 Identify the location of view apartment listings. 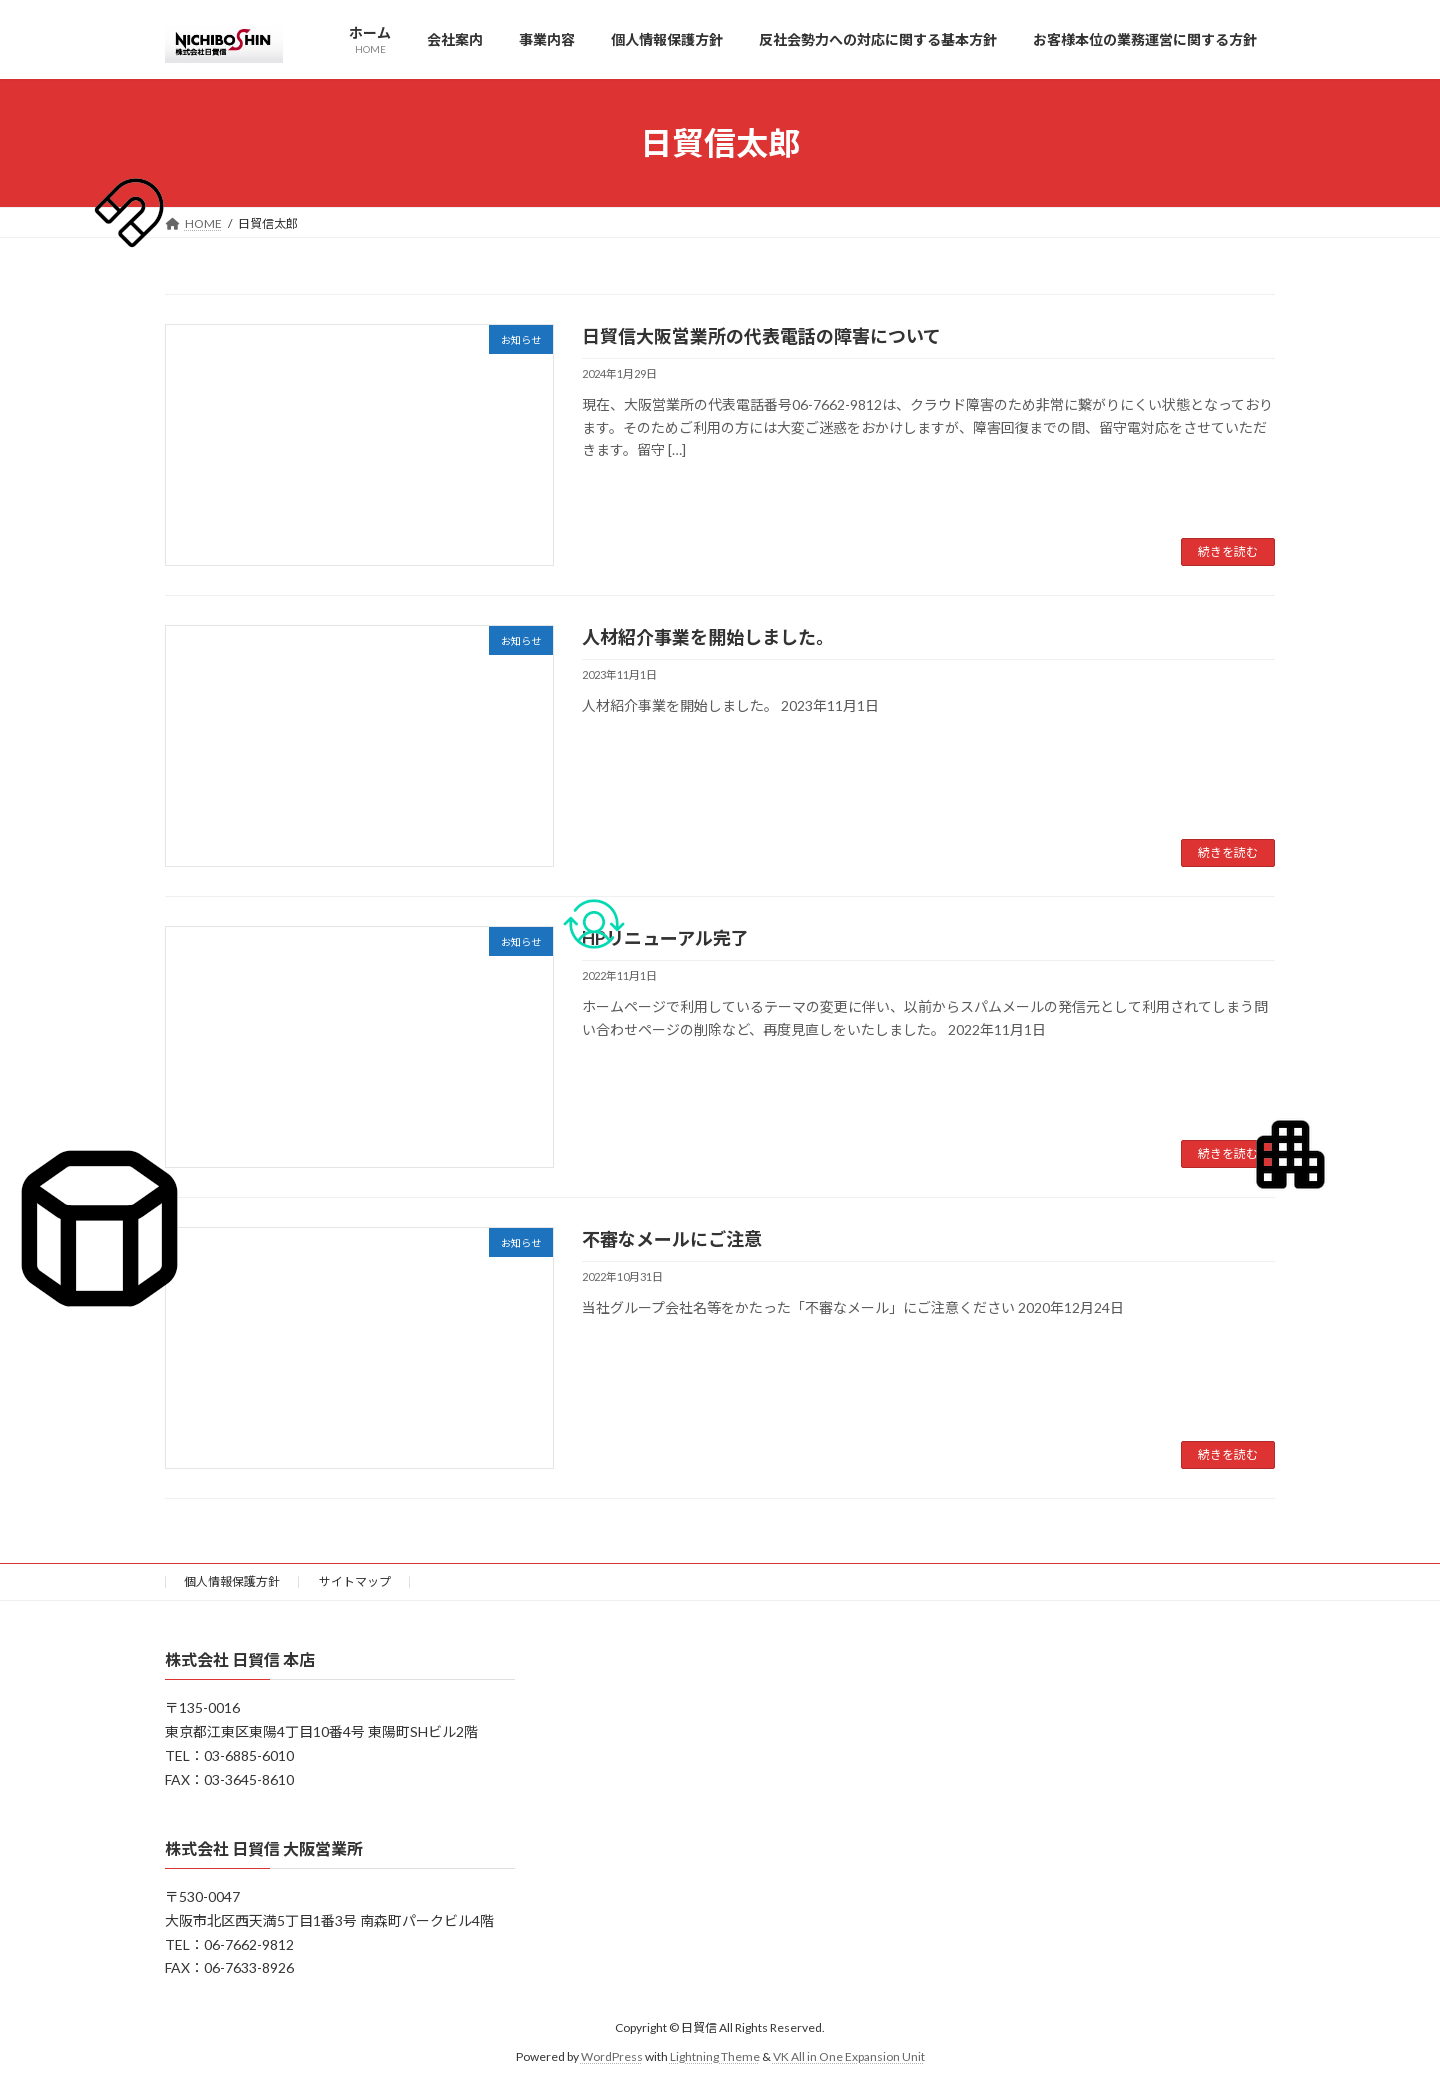
(1290, 1154).